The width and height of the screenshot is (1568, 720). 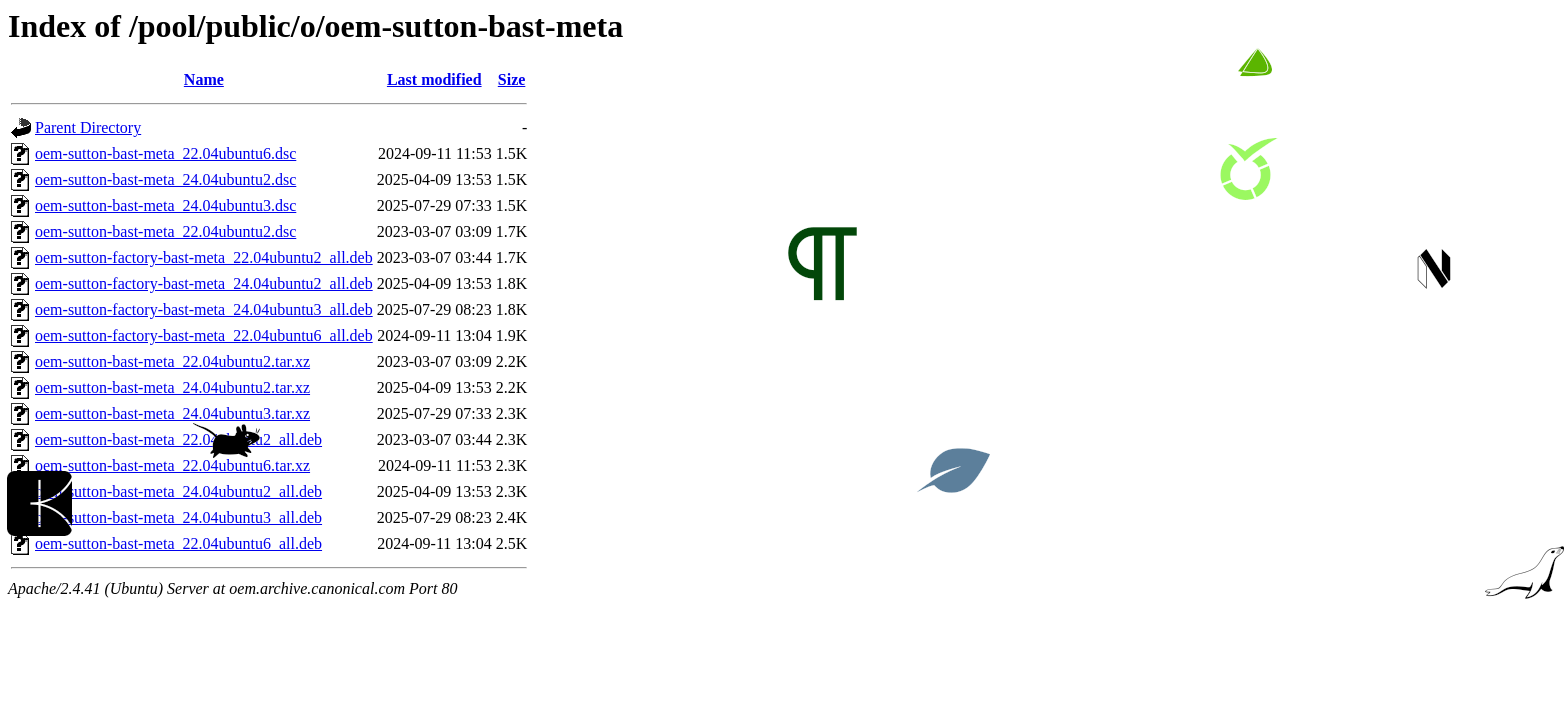 What do you see at coordinates (1434, 269) in the screenshot?
I see `open neovim text editor` at bounding box center [1434, 269].